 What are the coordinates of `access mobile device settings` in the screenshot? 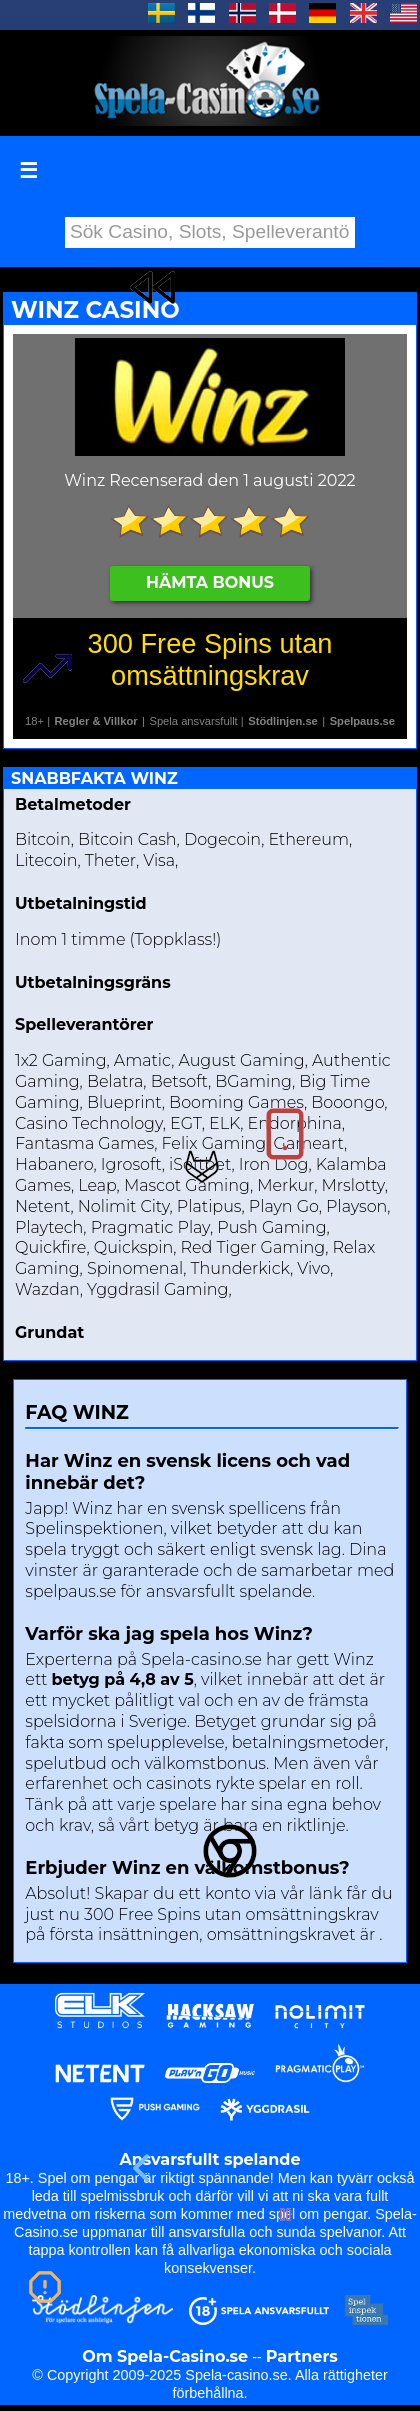 It's located at (285, 1134).